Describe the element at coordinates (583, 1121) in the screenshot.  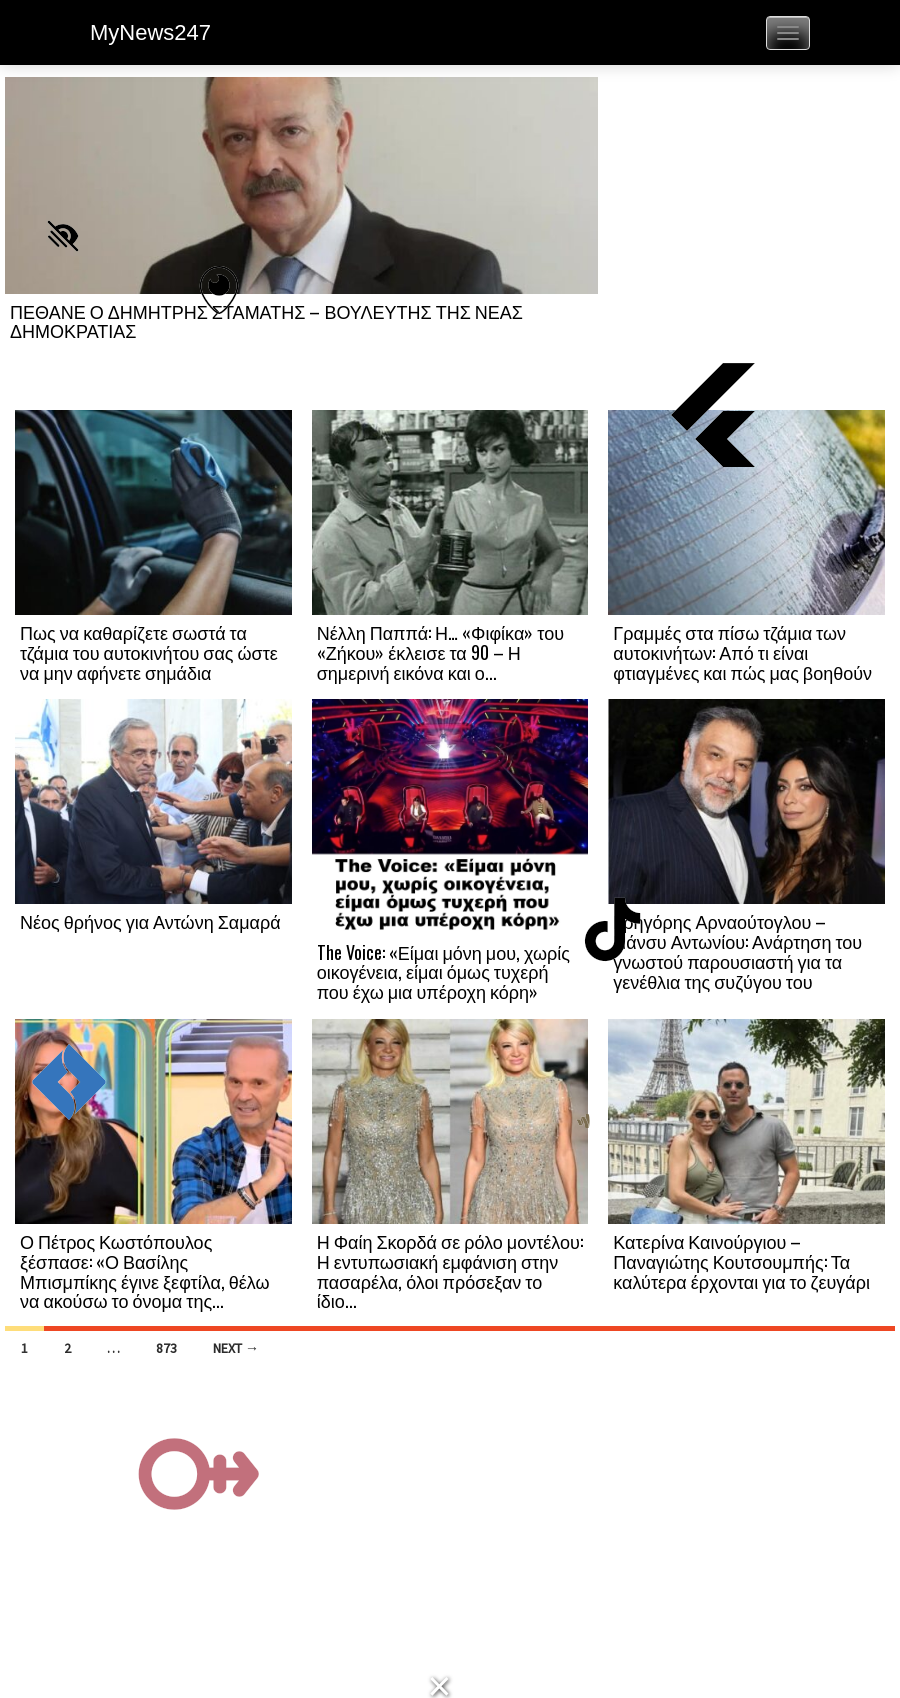
I see `access google wallet for payments` at that location.